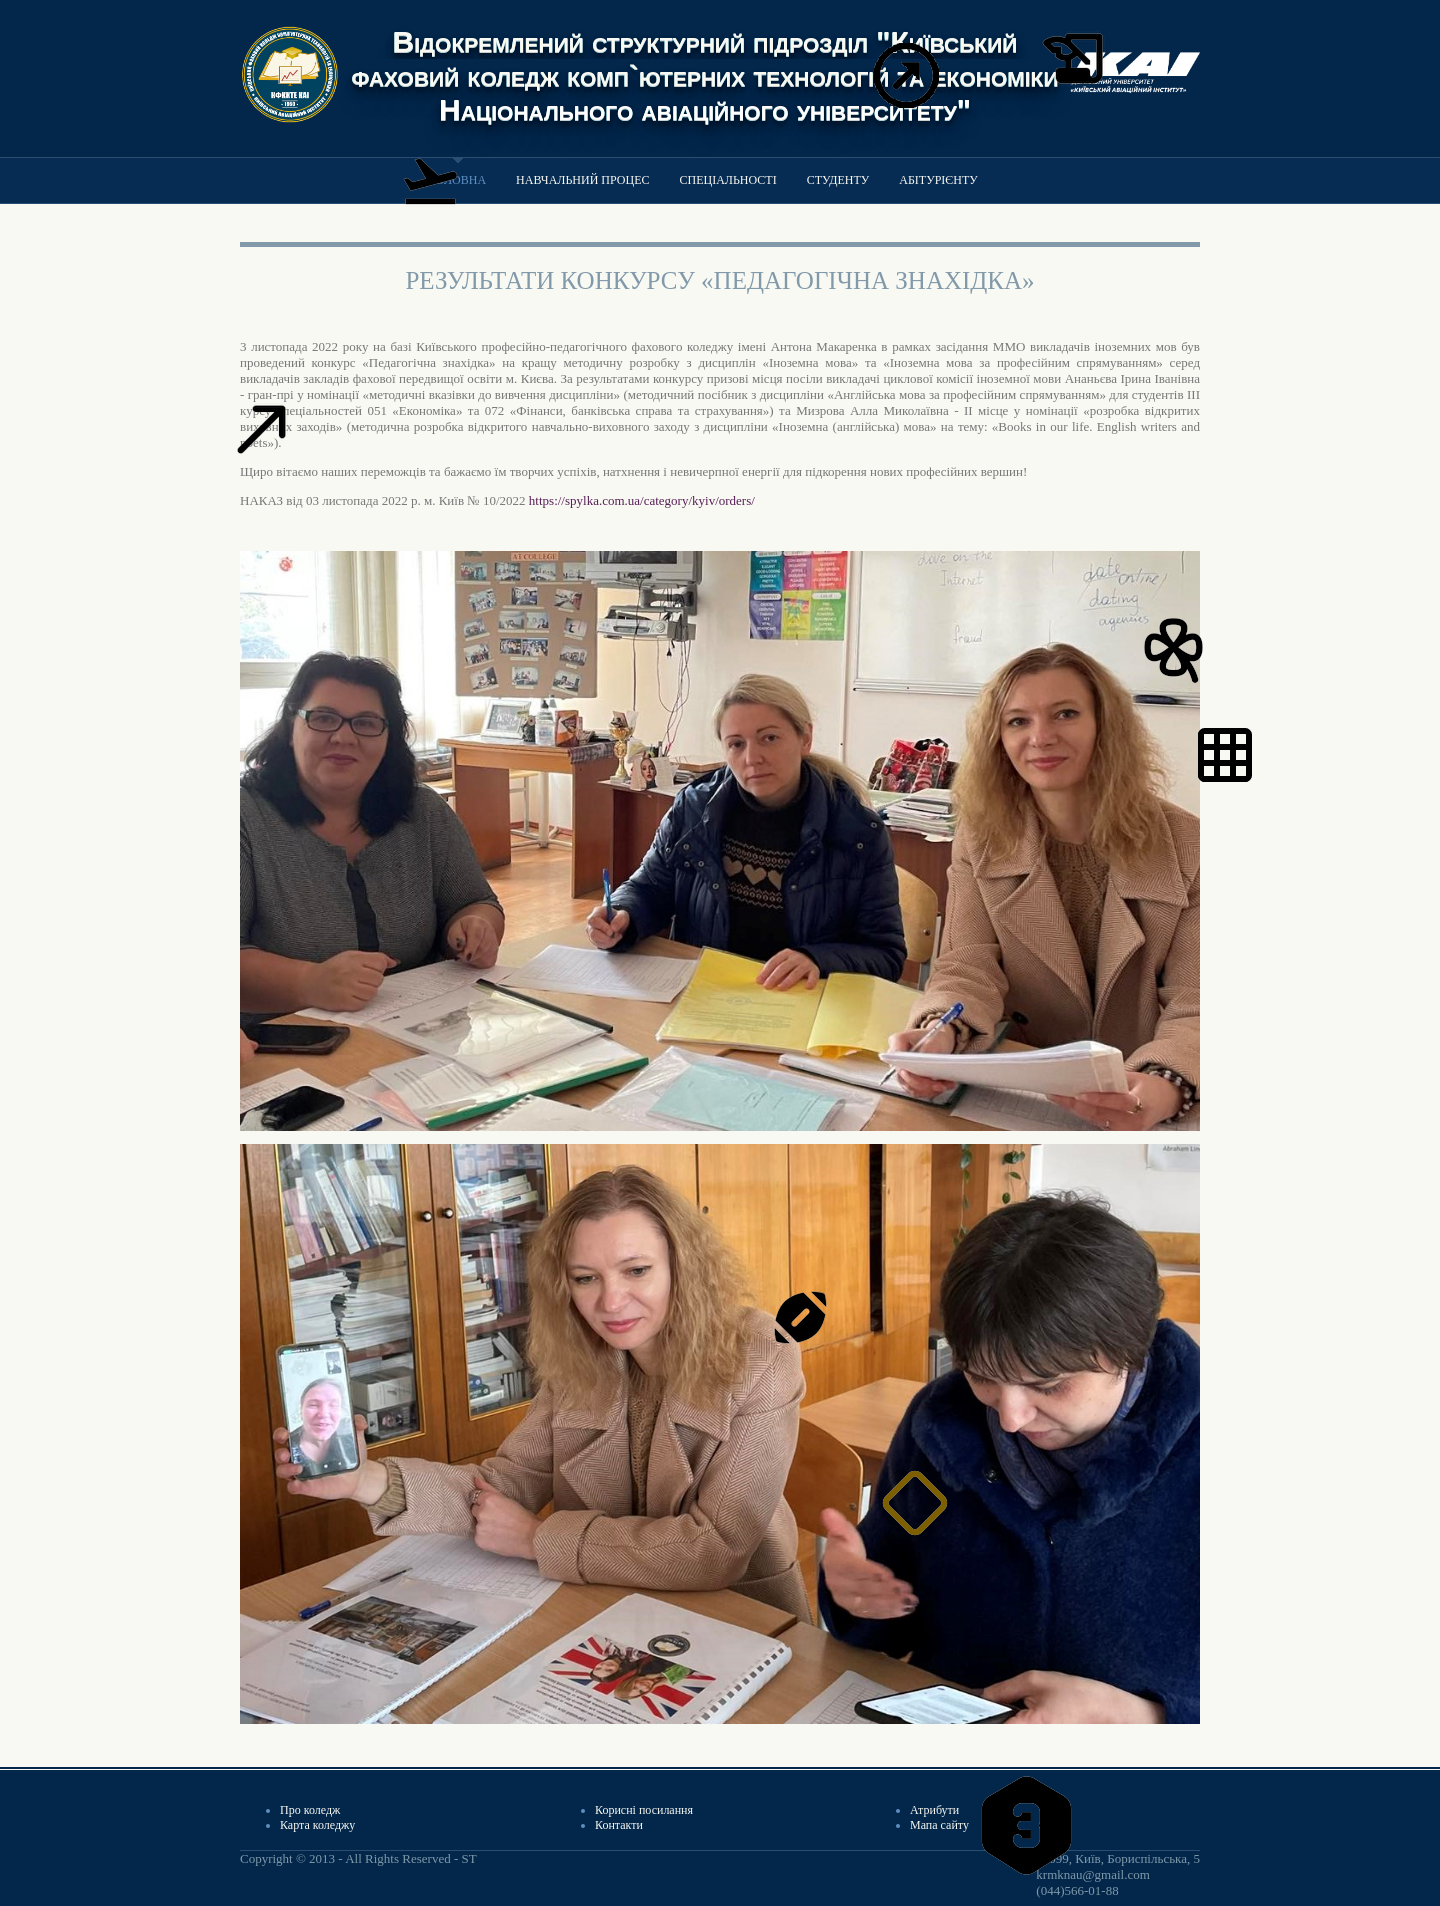 The image size is (1440, 1906). What do you see at coordinates (1026, 1825) in the screenshot?
I see `step 3 in a multi-step process` at bounding box center [1026, 1825].